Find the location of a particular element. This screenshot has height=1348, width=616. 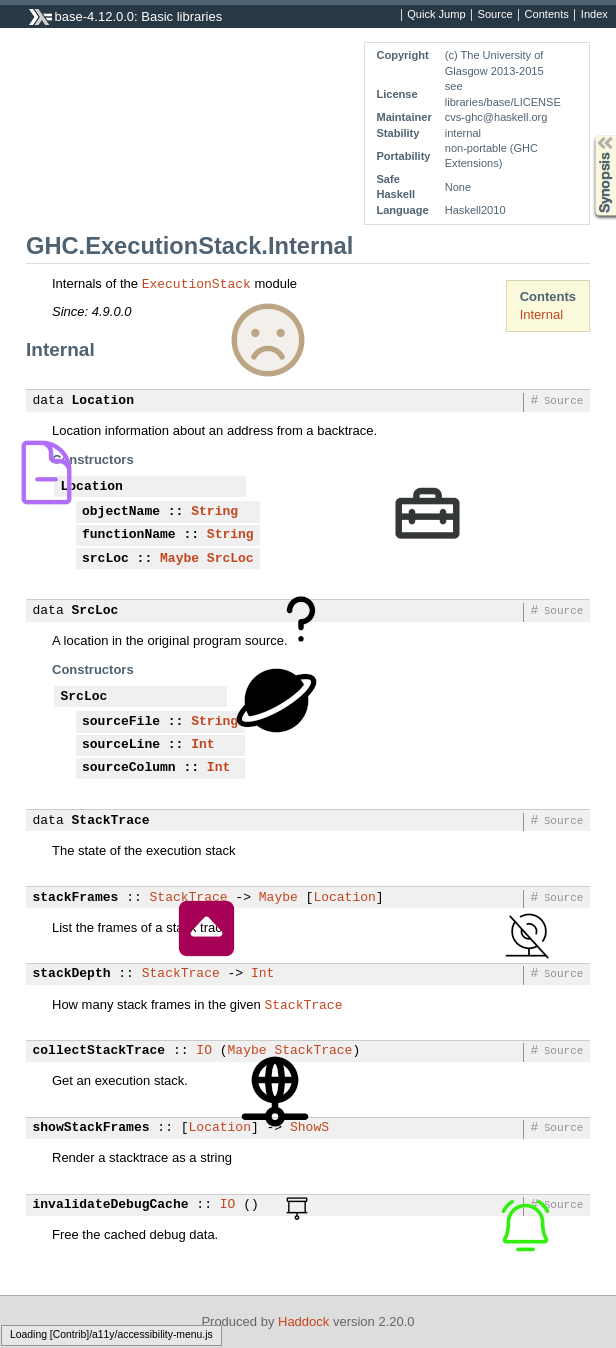

explore global or worldwide content is located at coordinates (276, 700).